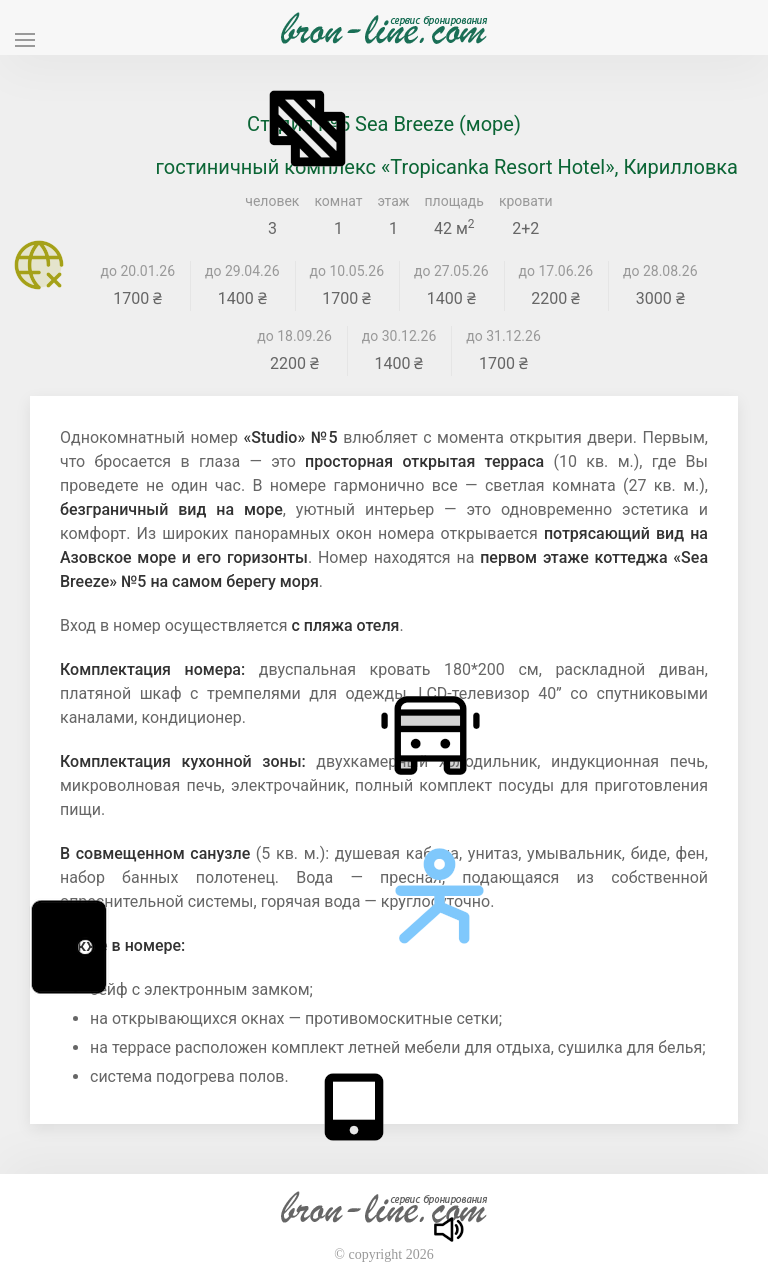  Describe the element at coordinates (307, 128) in the screenshot. I see `unite or merge two shapes` at that location.